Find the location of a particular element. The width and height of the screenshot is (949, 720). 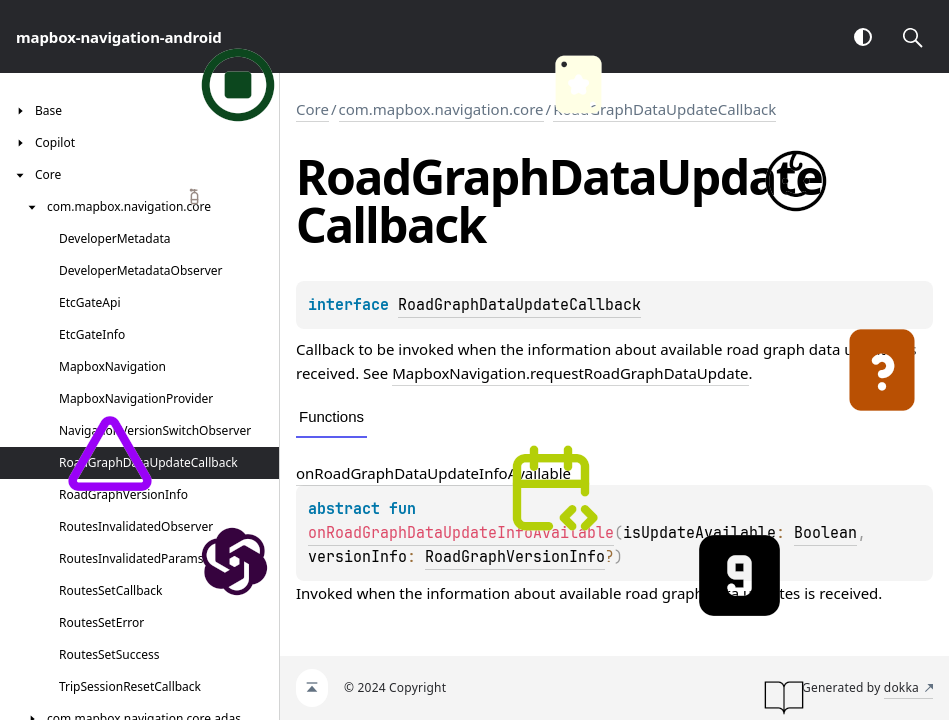

select page or item number 9 is located at coordinates (739, 575).